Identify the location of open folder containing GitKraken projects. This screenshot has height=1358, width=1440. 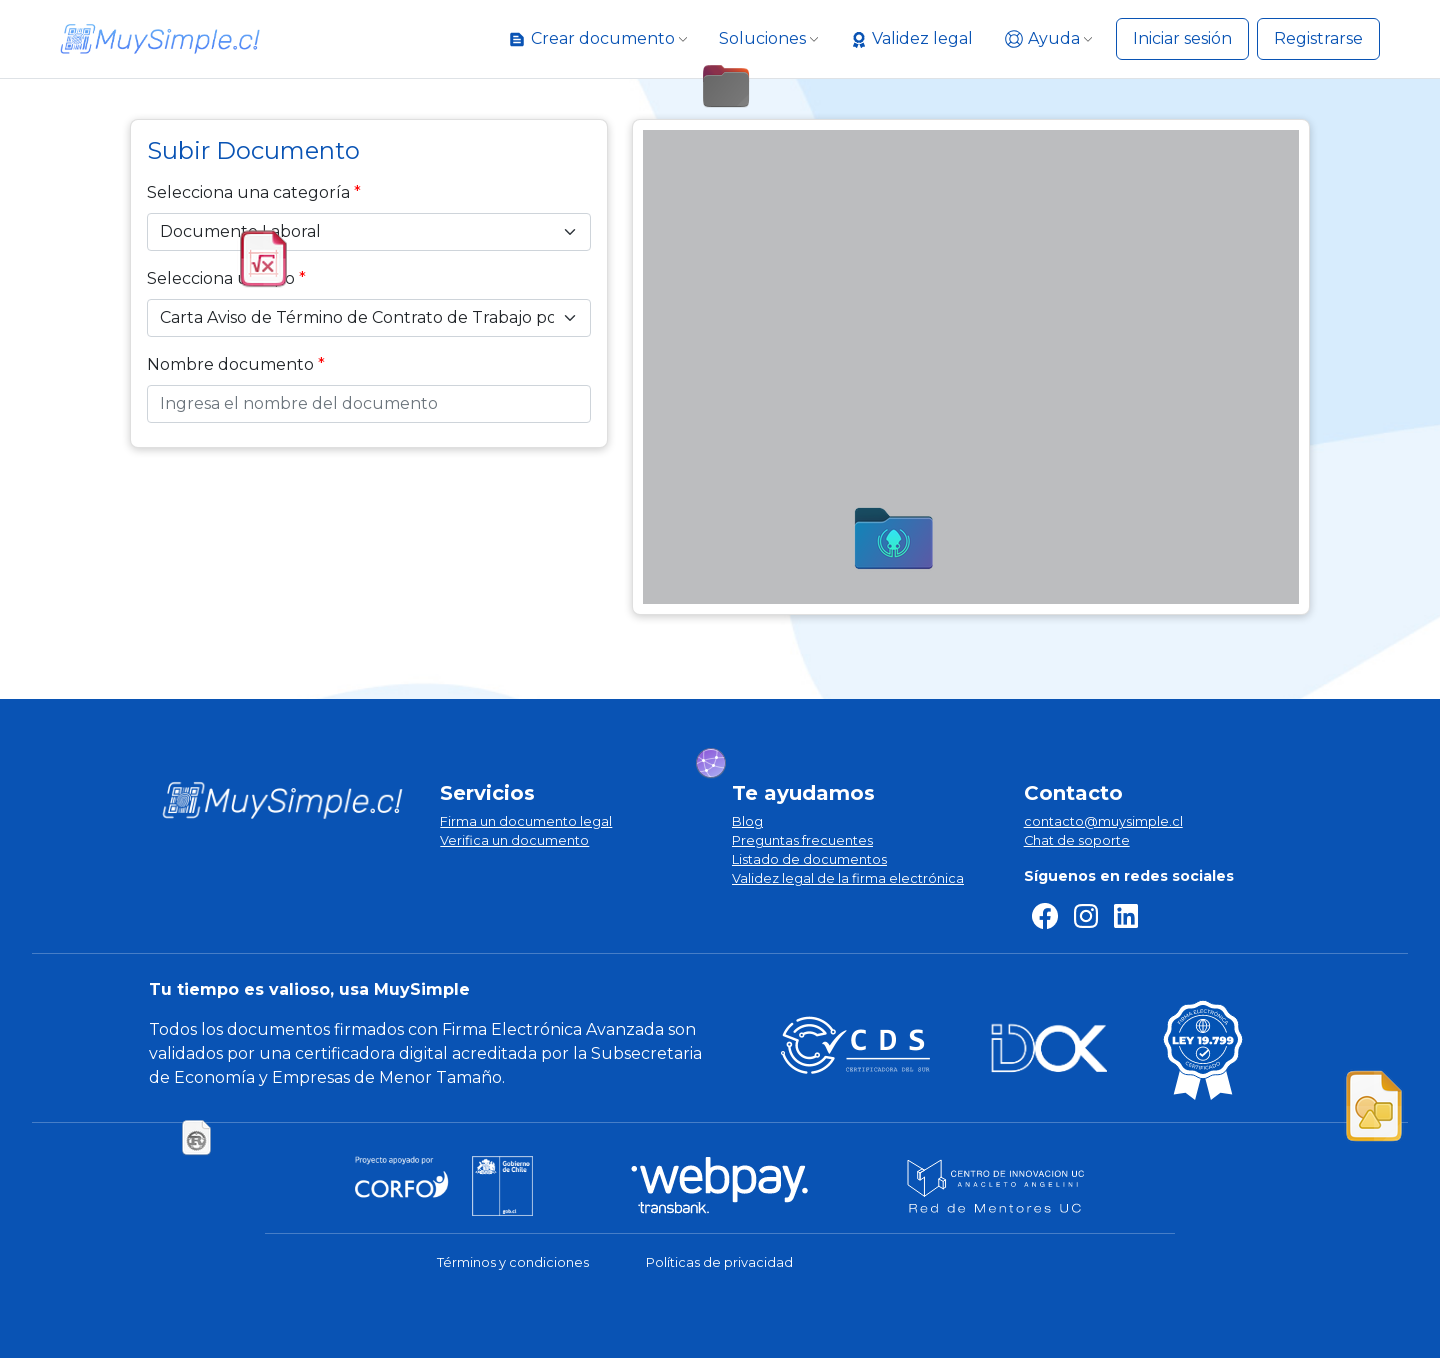
(893, 540).